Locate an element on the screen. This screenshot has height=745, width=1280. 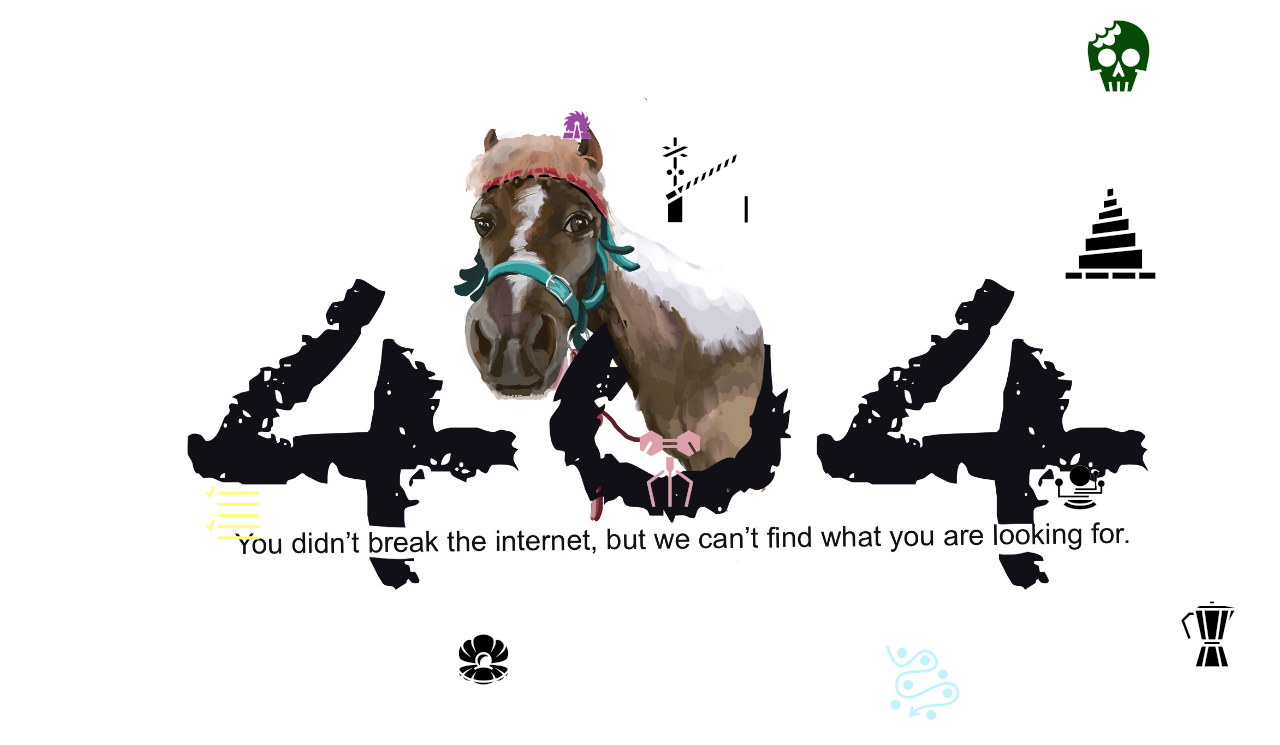
indicates a railroad crossing ahead is located at coordinates (705, 180).